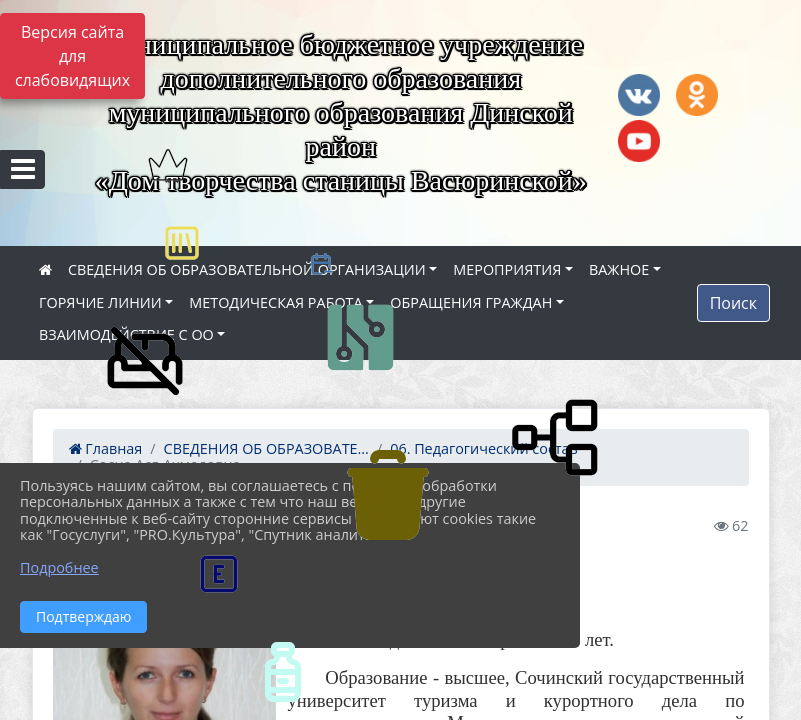  Describe the element at coordinates (388, 495) in the screenshot. I see `delete selected item` at that location.